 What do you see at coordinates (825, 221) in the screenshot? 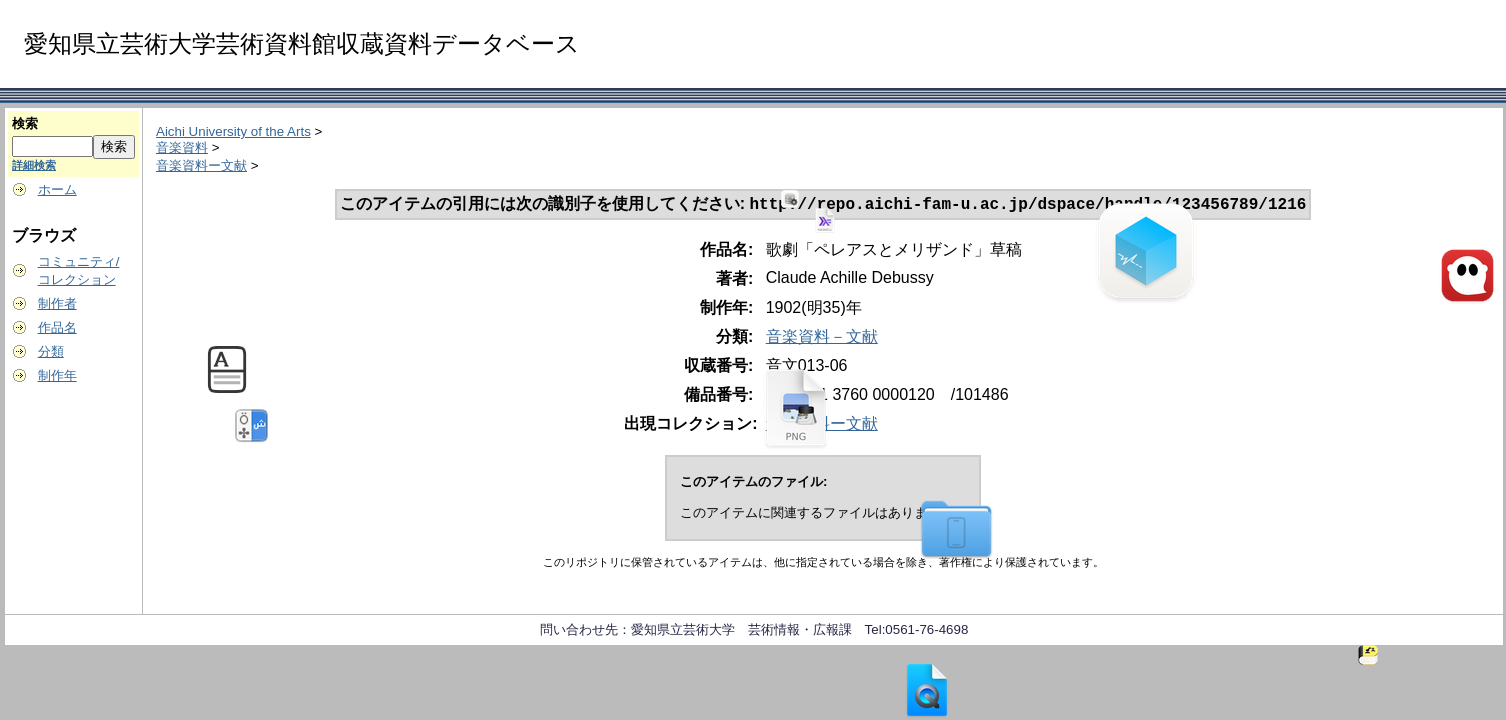
I see `a haskell source code file` at bounding box center [825, 221].